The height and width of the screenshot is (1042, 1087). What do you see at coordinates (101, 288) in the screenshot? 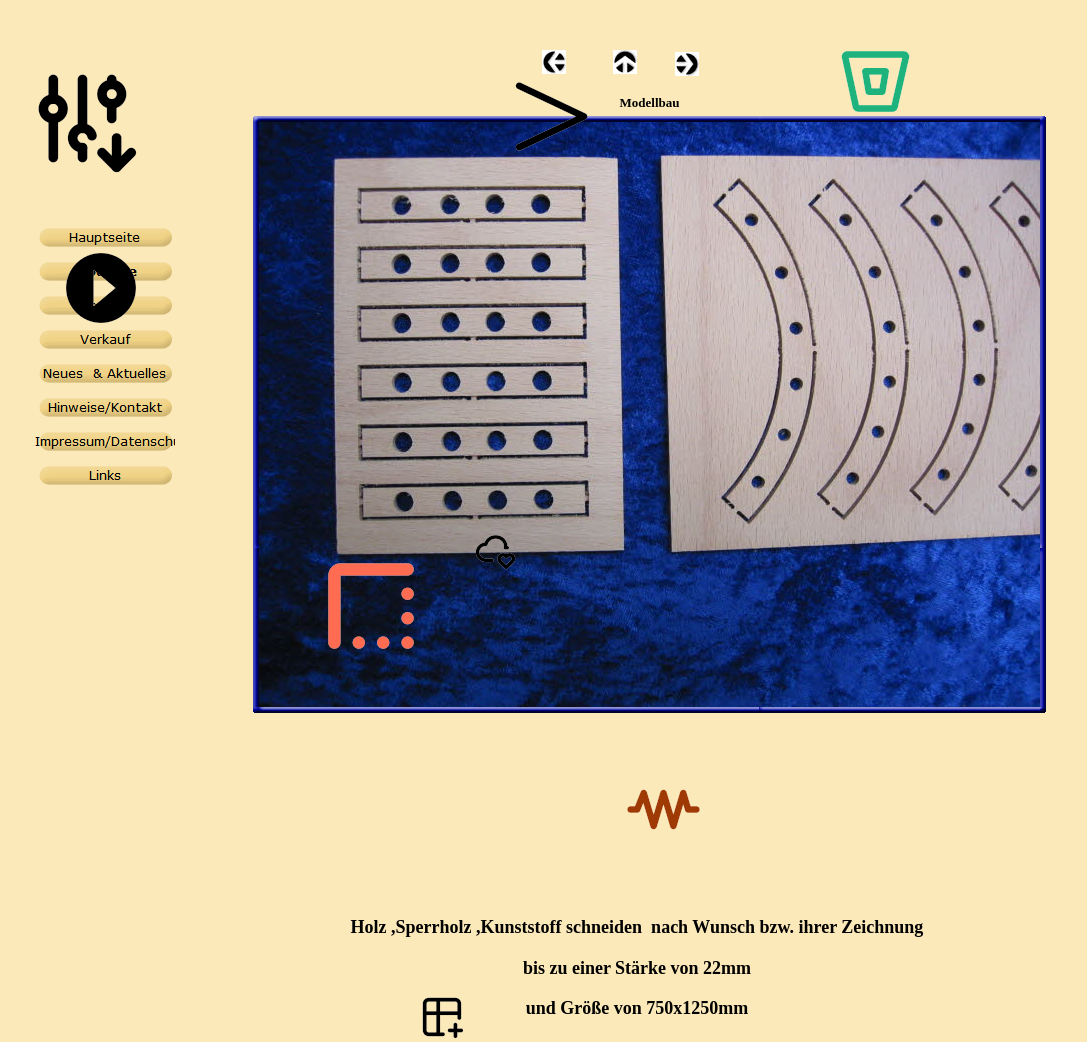
I see `play media or video content` at bounding box center [101, 288].